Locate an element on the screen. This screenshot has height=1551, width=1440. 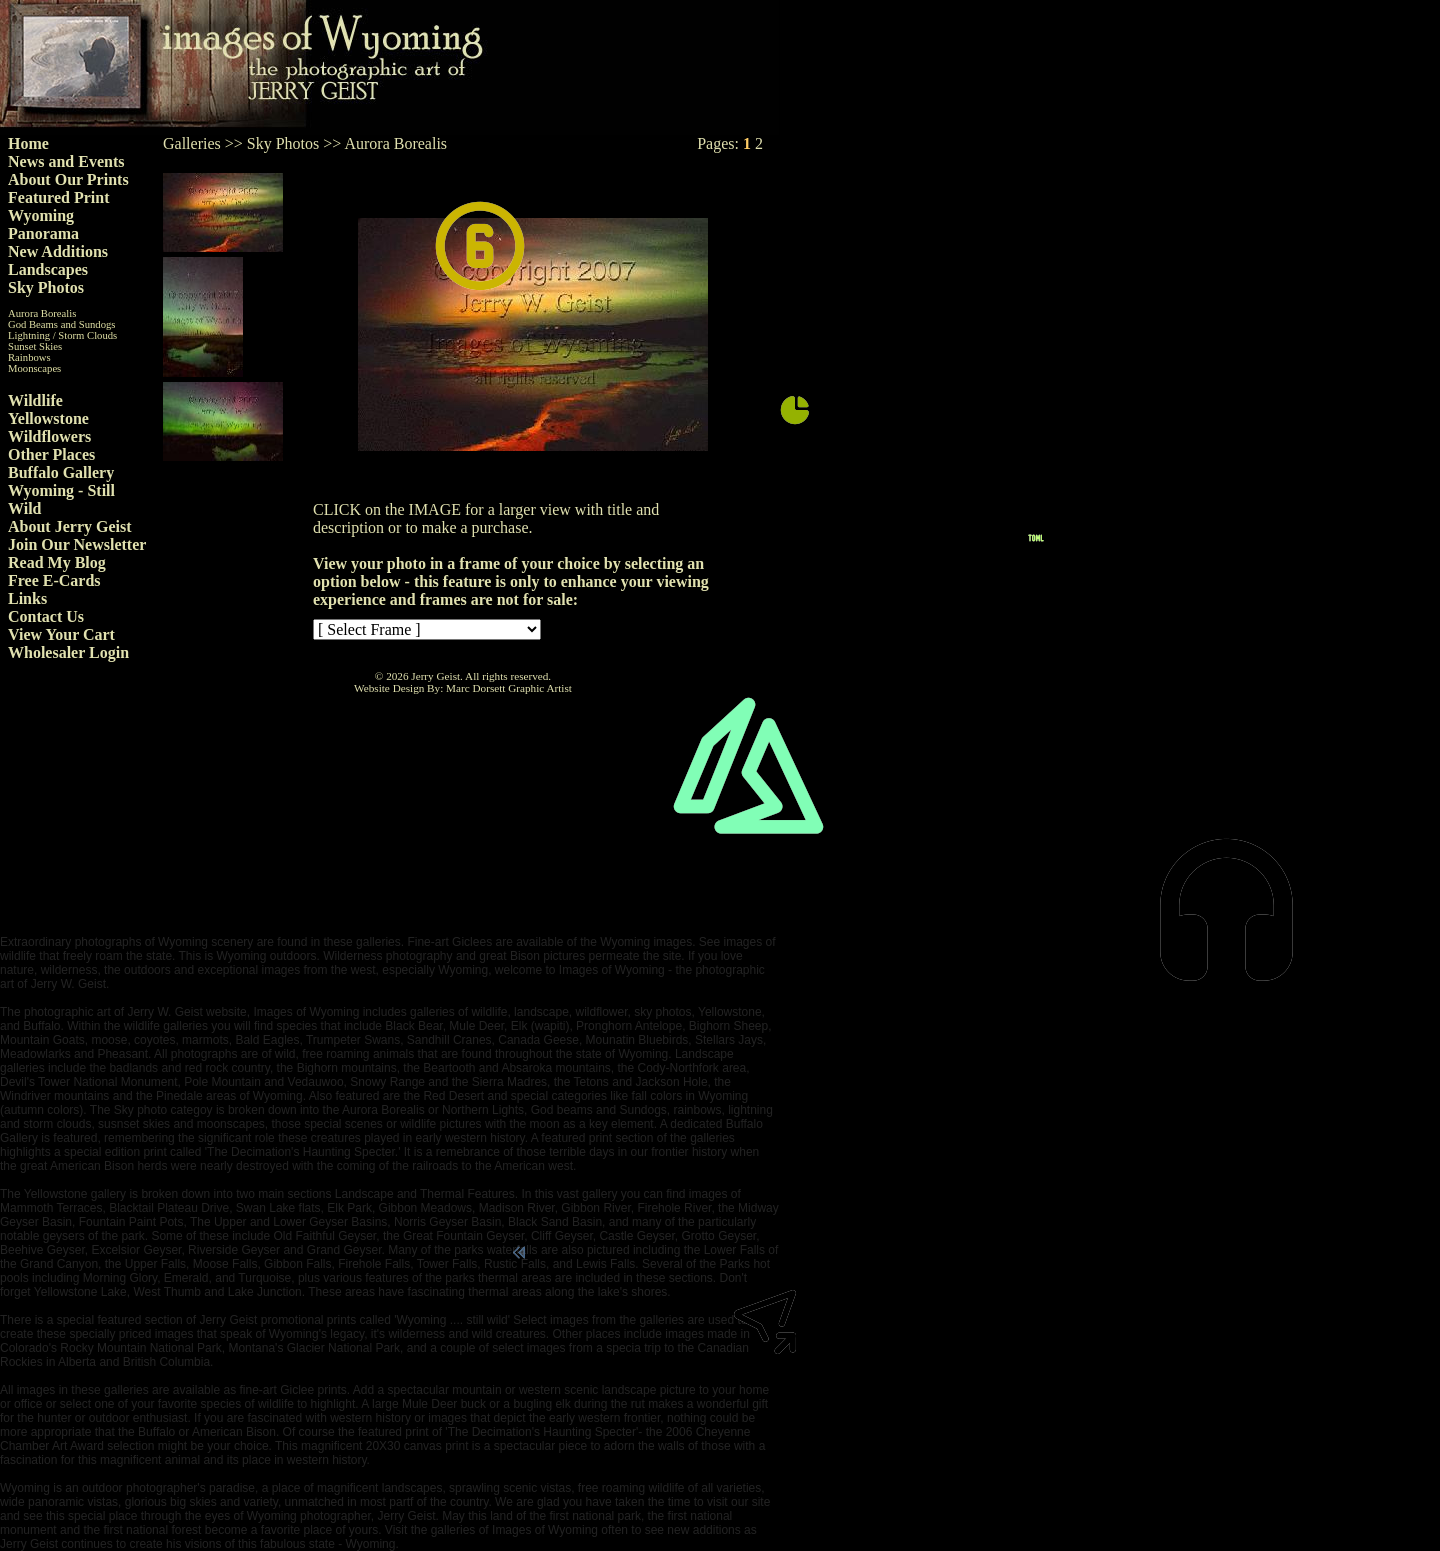
indicates step 6 in a multi-step process is located at coordinates (480, 246).